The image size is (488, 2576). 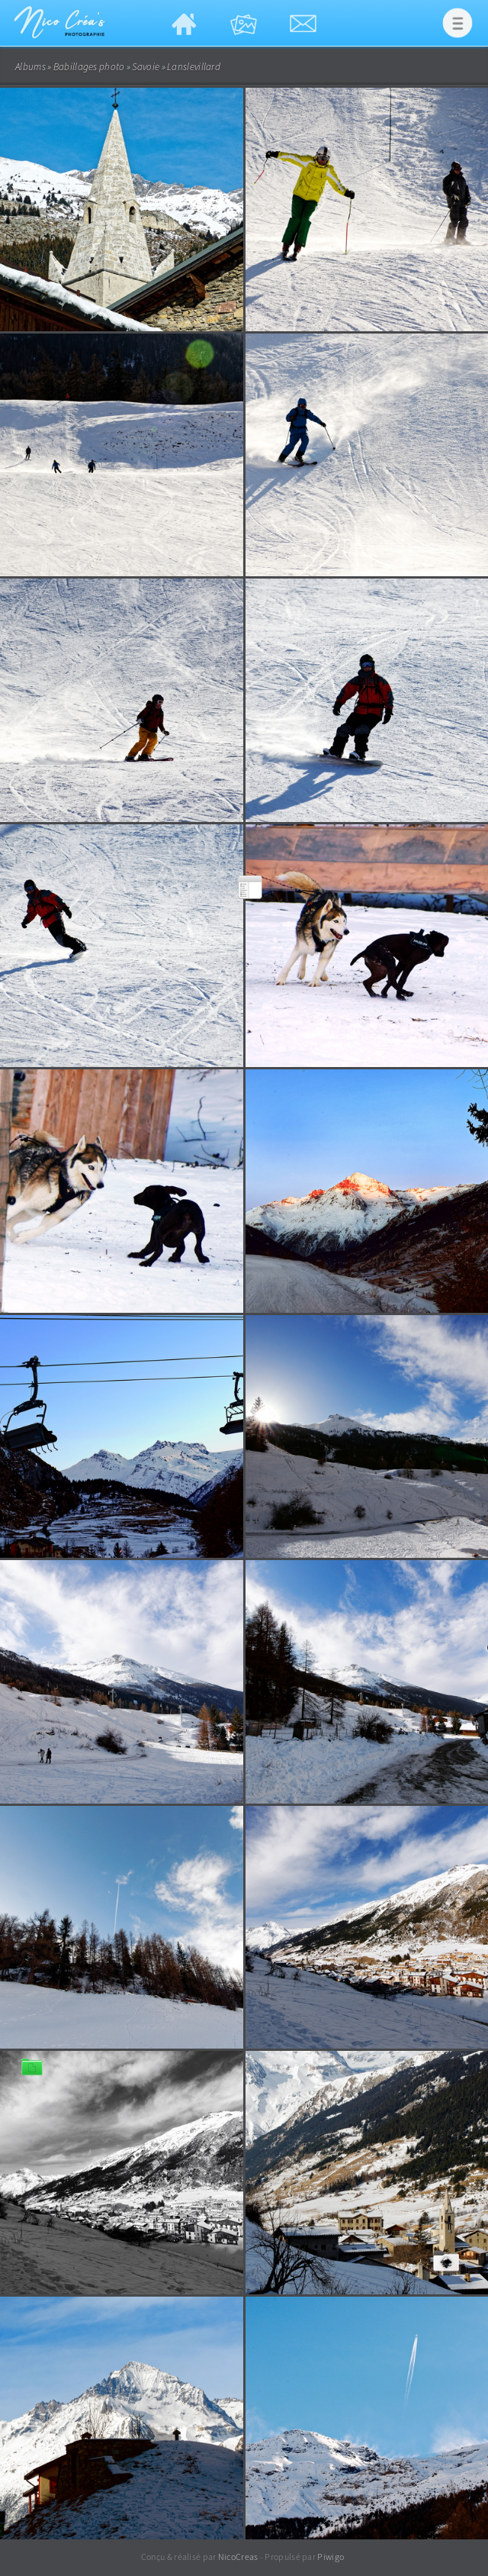 What do you see at coordinates (32, 2067) in the screenshot?
I see `open documents folder` at bounding box center [32, 2067].